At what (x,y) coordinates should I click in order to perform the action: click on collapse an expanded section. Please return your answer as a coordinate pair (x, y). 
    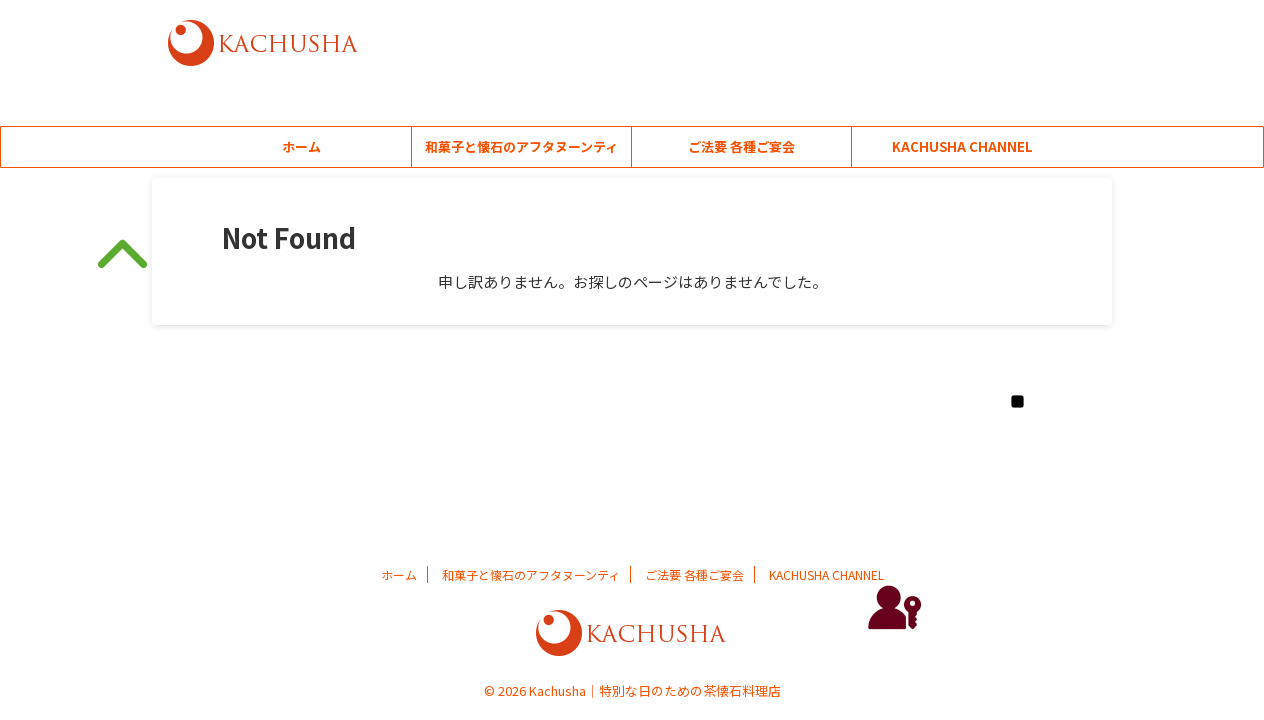
    Looking at the image, I should click on (122, 254).